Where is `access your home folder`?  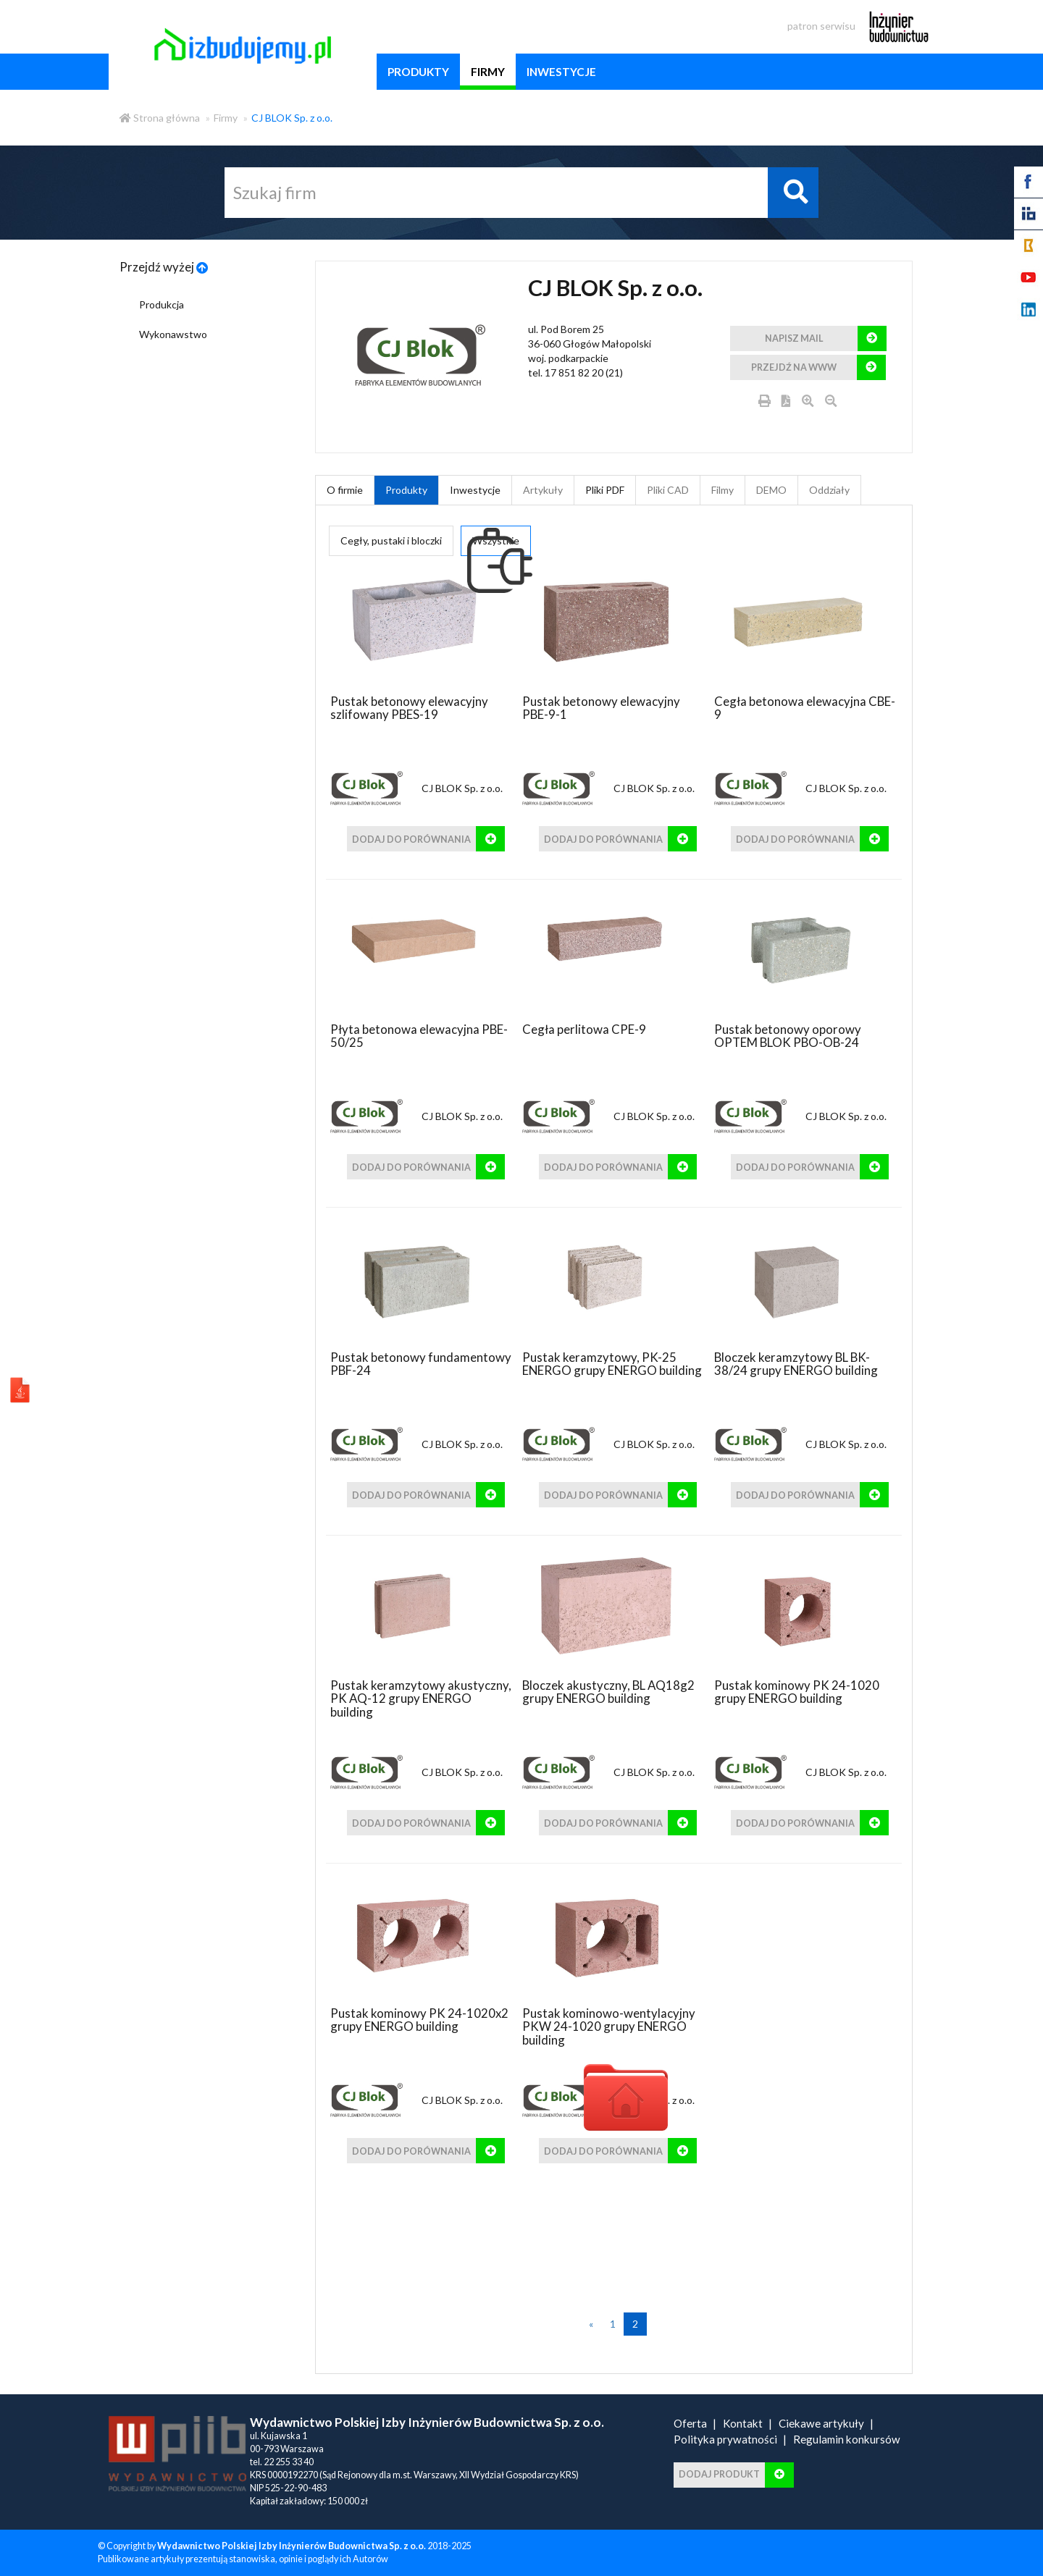 access your home folder is located at coordinates (626, 2097).